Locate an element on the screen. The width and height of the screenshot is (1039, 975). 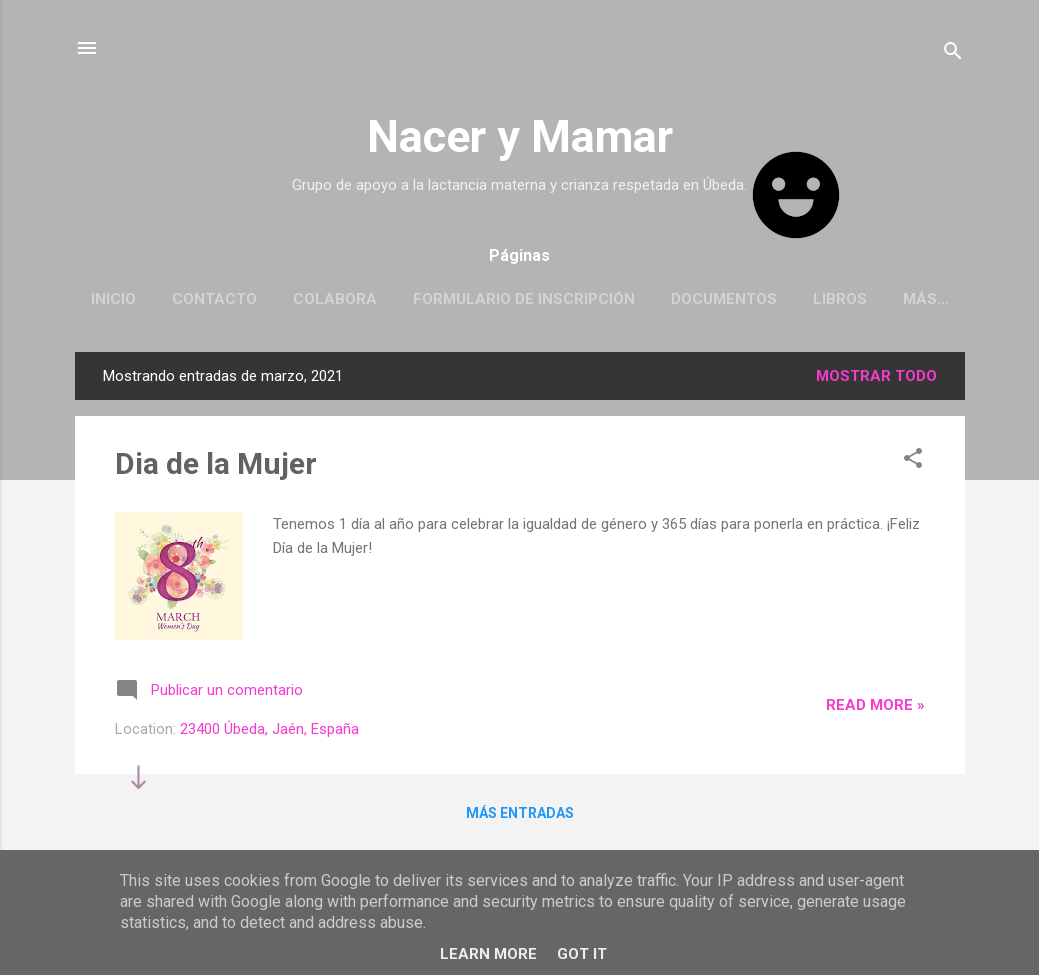
add an emoji or reaction is located at coordinates (796, 195).